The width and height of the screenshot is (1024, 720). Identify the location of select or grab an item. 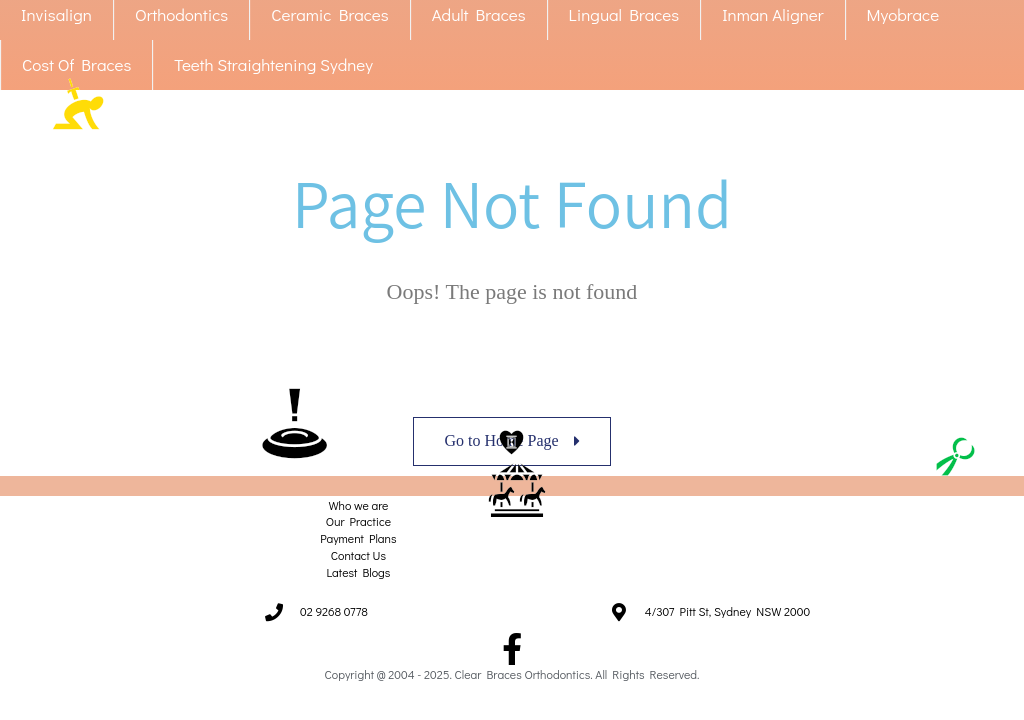
(955, 456).